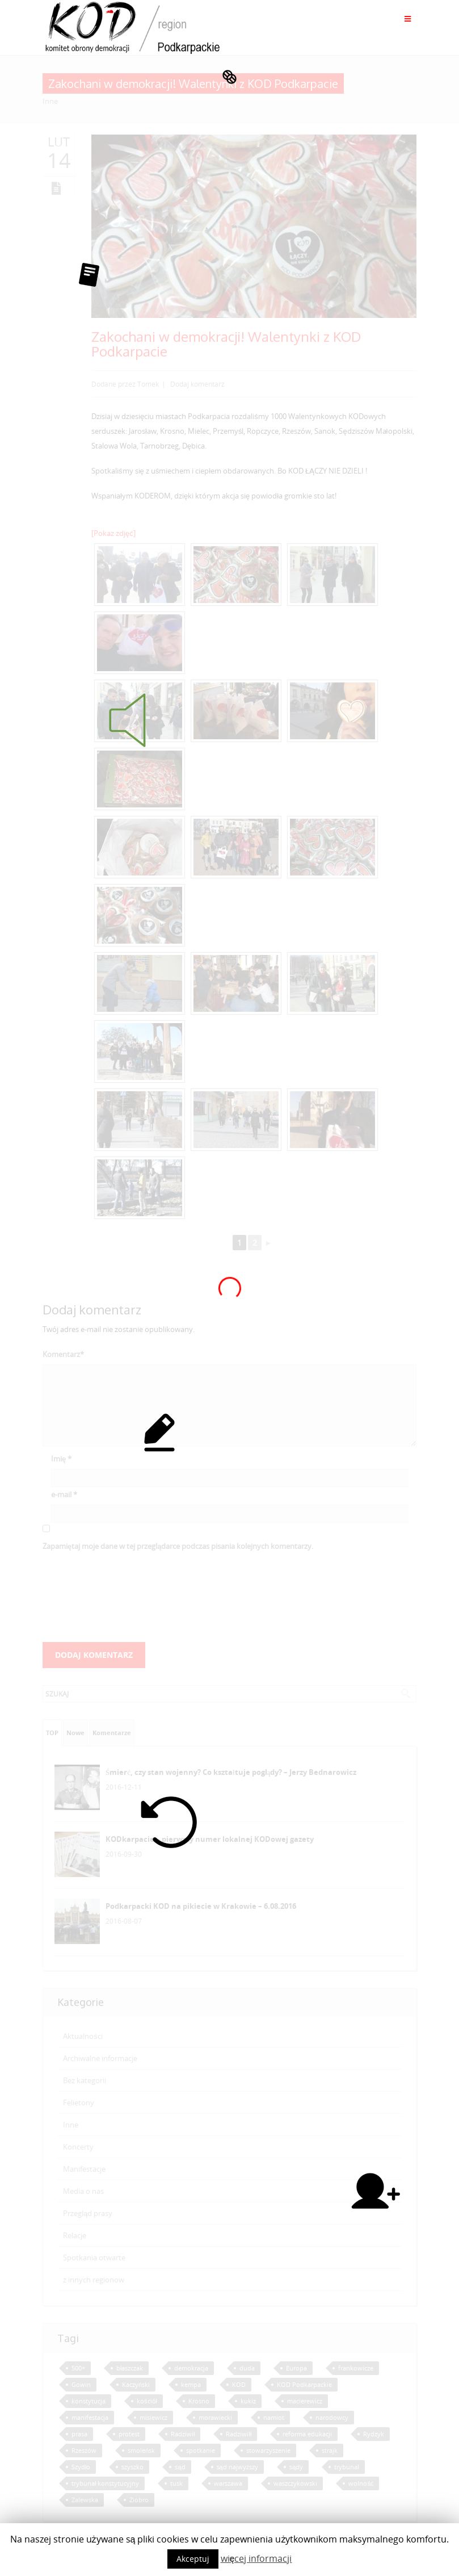  What do you see at coordinates (374, 2192) in the screenshot?
I see `add a new contact or friend` at bounding box center [374, 2192].